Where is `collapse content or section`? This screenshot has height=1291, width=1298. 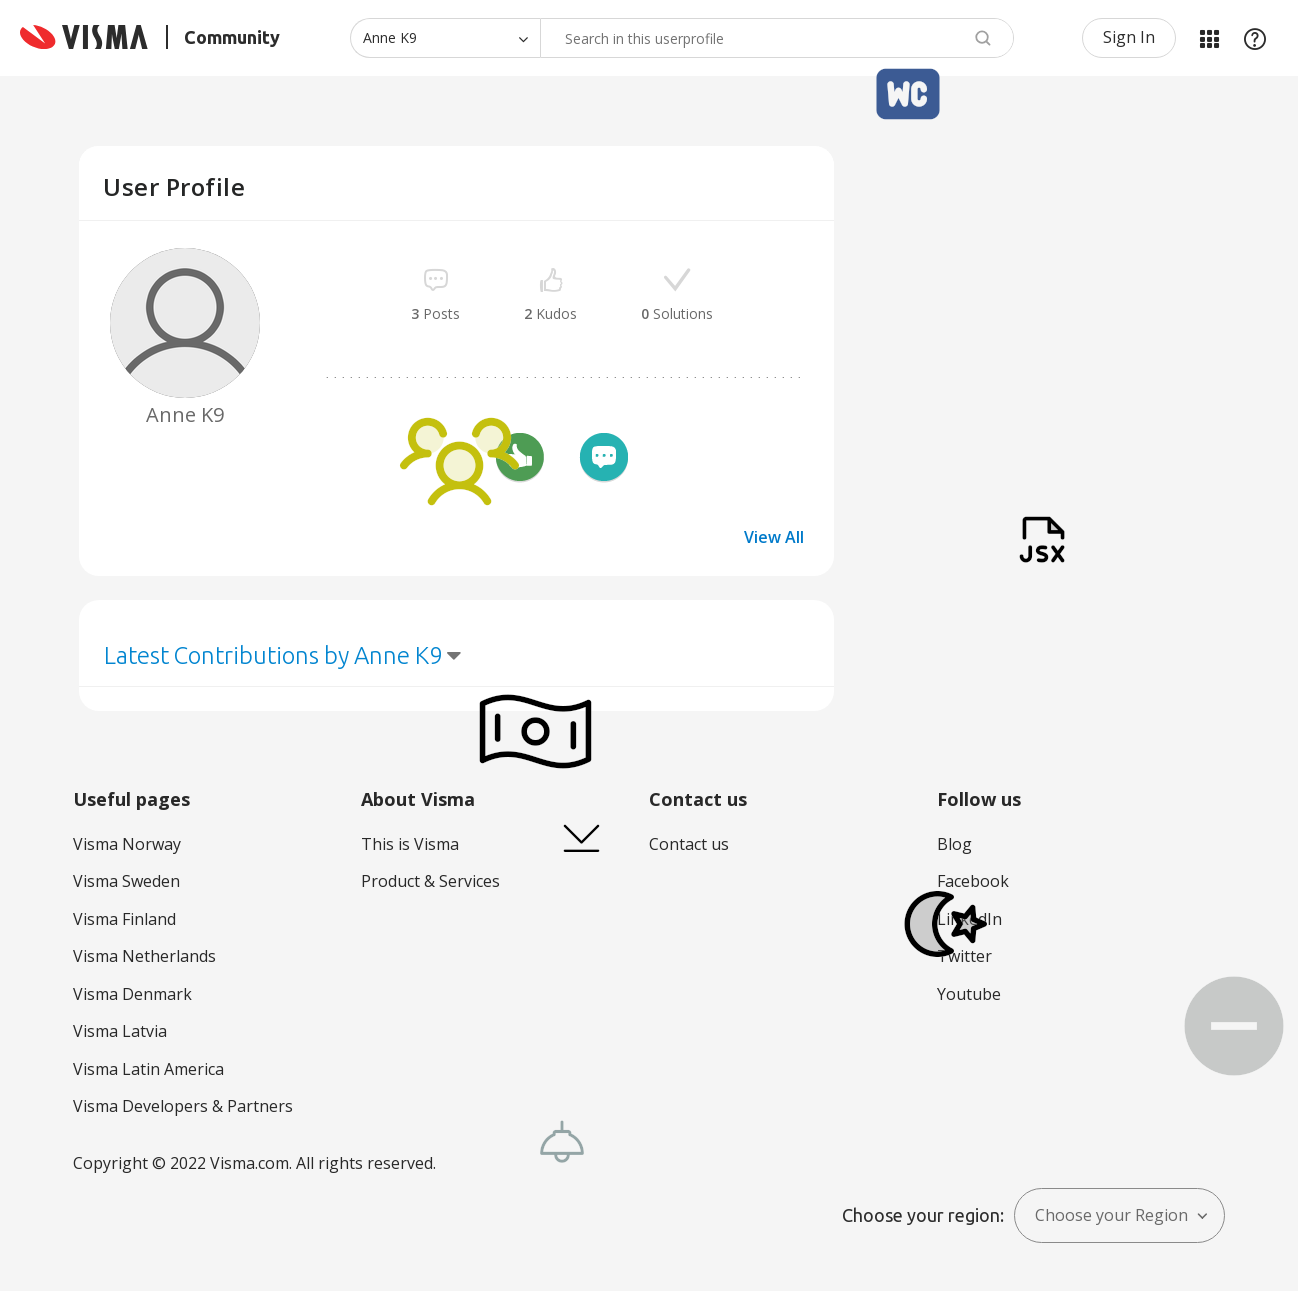 collapse content or section is located at coordinates (581, 837).